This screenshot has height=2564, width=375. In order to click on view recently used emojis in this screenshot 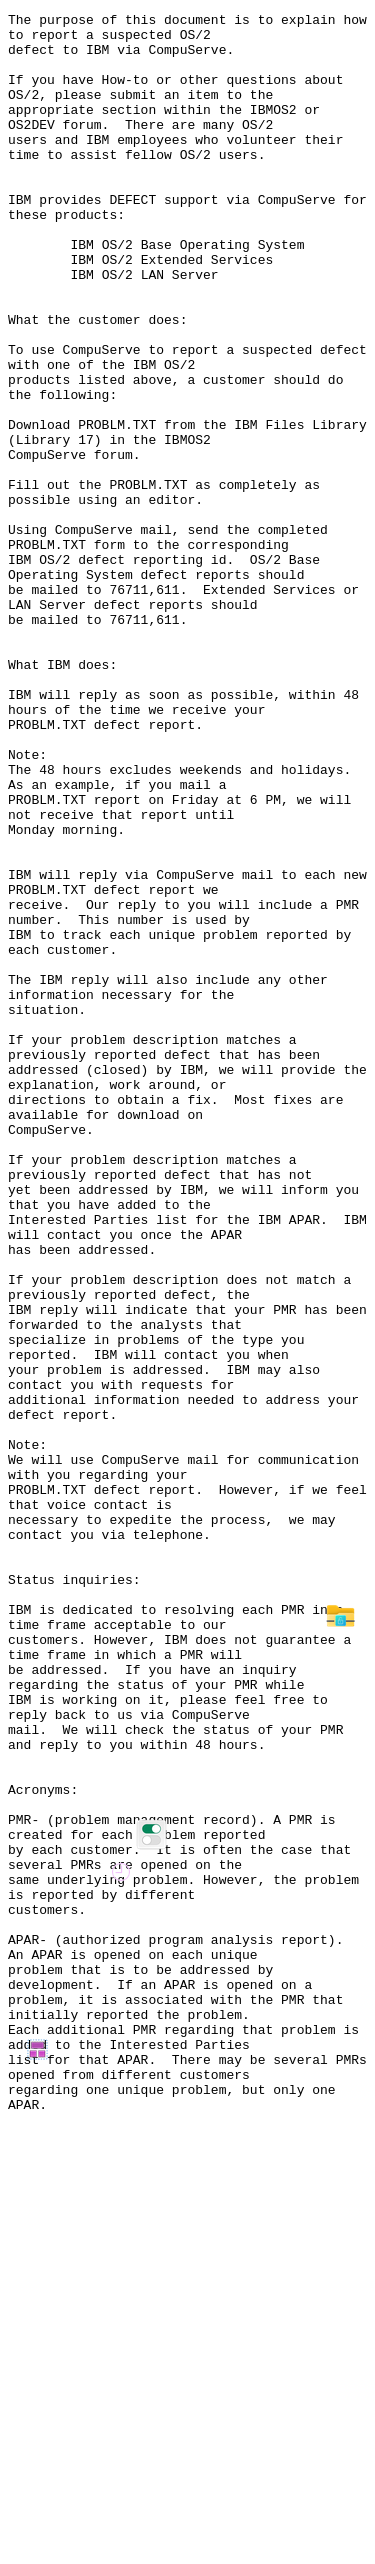, I will do `click(121, 1872)`.